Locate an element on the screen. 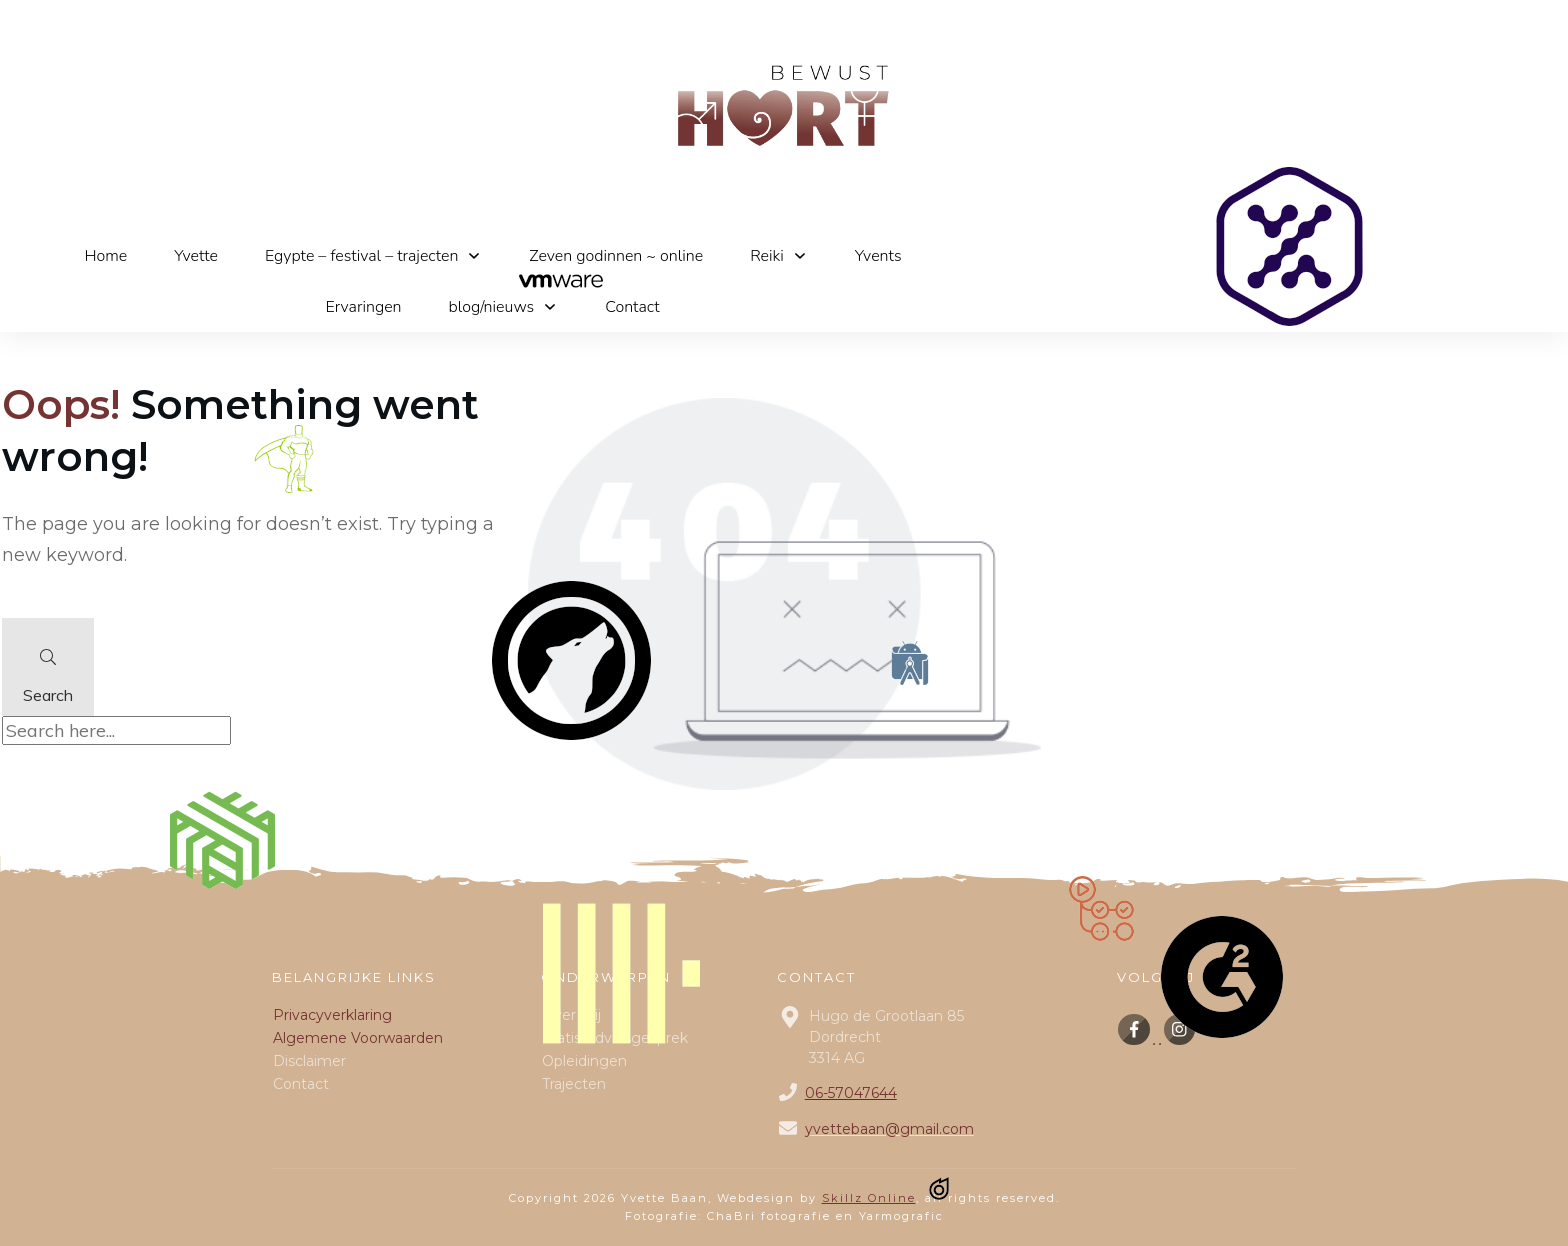  open librewolf browser is located at coordinates (571, 660).